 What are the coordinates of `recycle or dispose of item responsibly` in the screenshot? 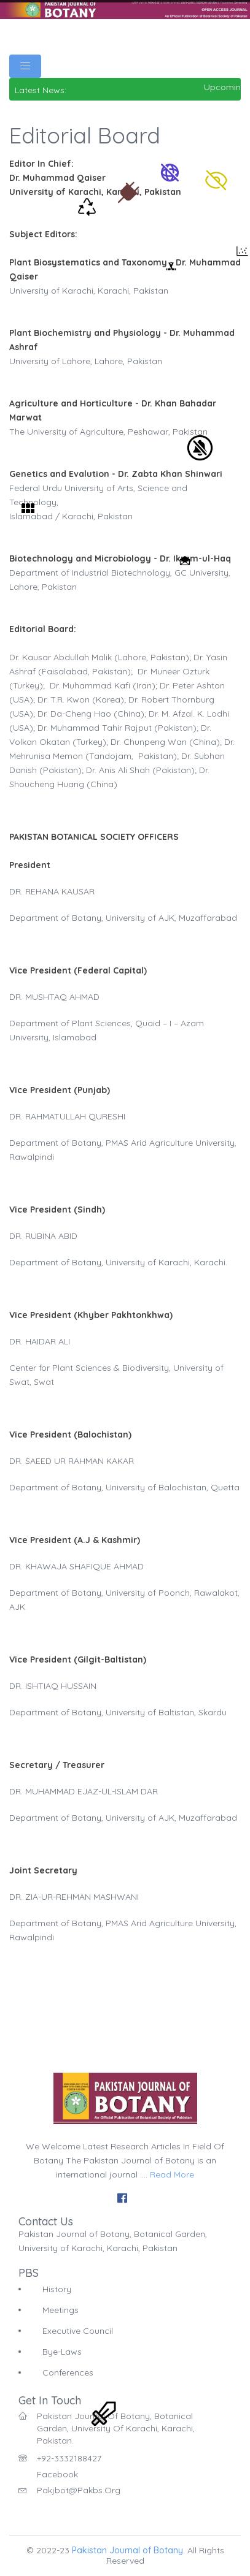 It's located at (87, 207).